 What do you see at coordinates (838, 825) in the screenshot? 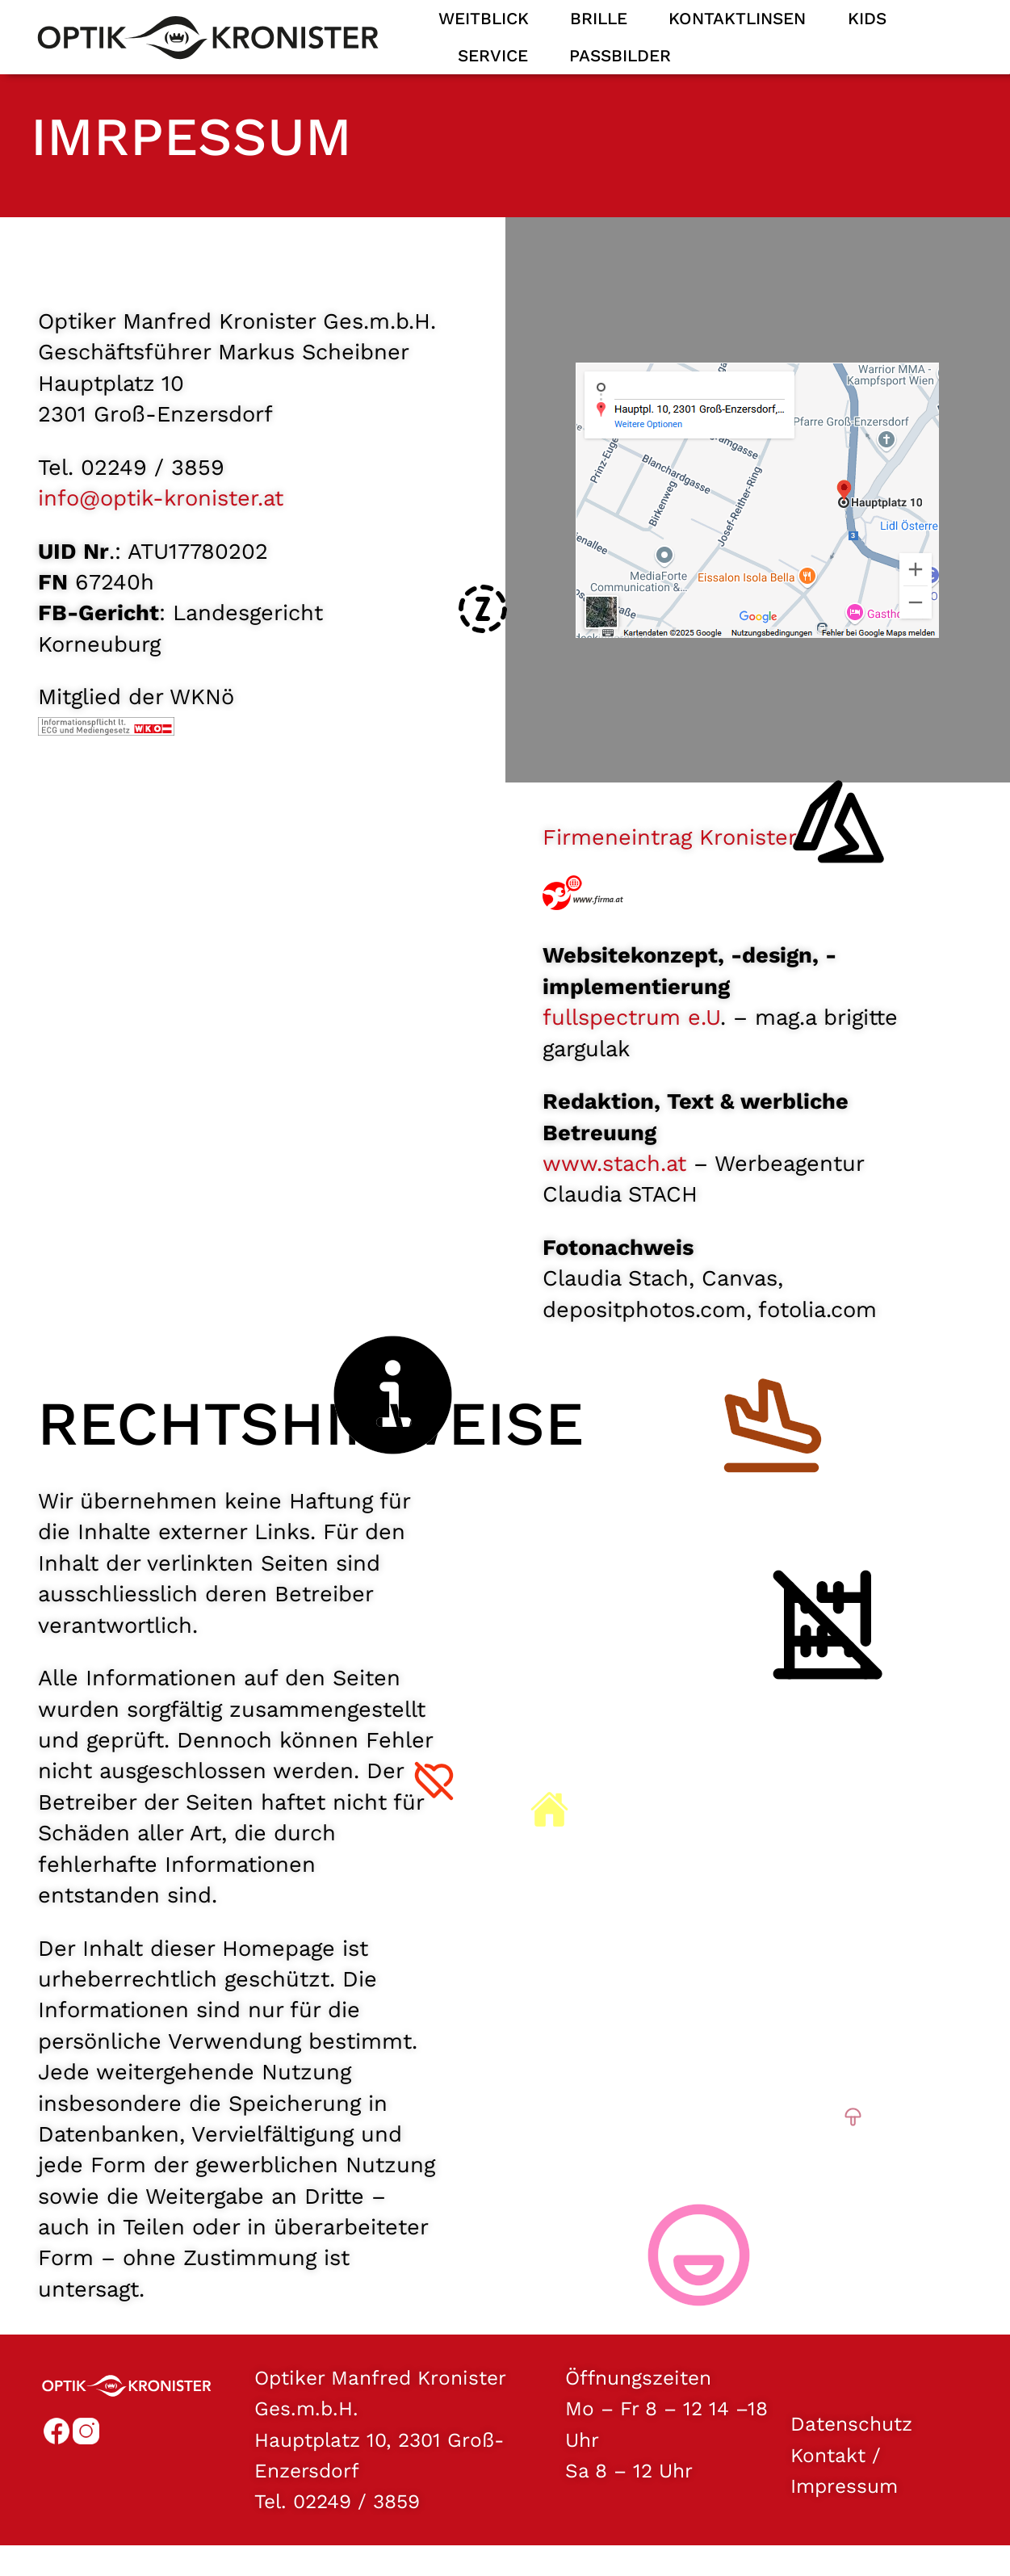
I see `access microsoft azure cloud services` at bounding box center [838, 825].